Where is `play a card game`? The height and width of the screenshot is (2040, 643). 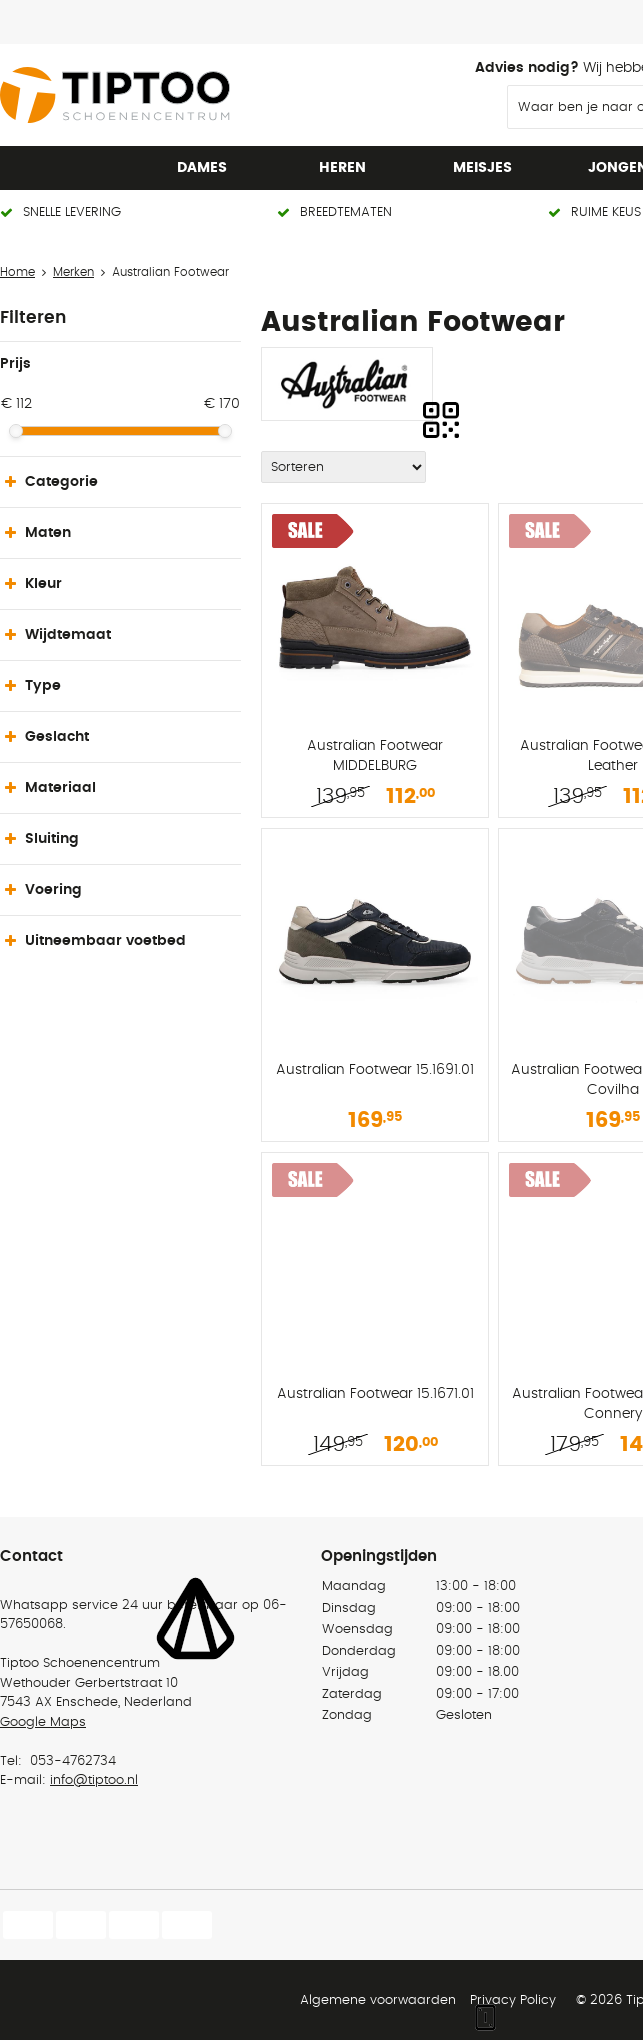
play a card game is located at coordinates (485, 2017).